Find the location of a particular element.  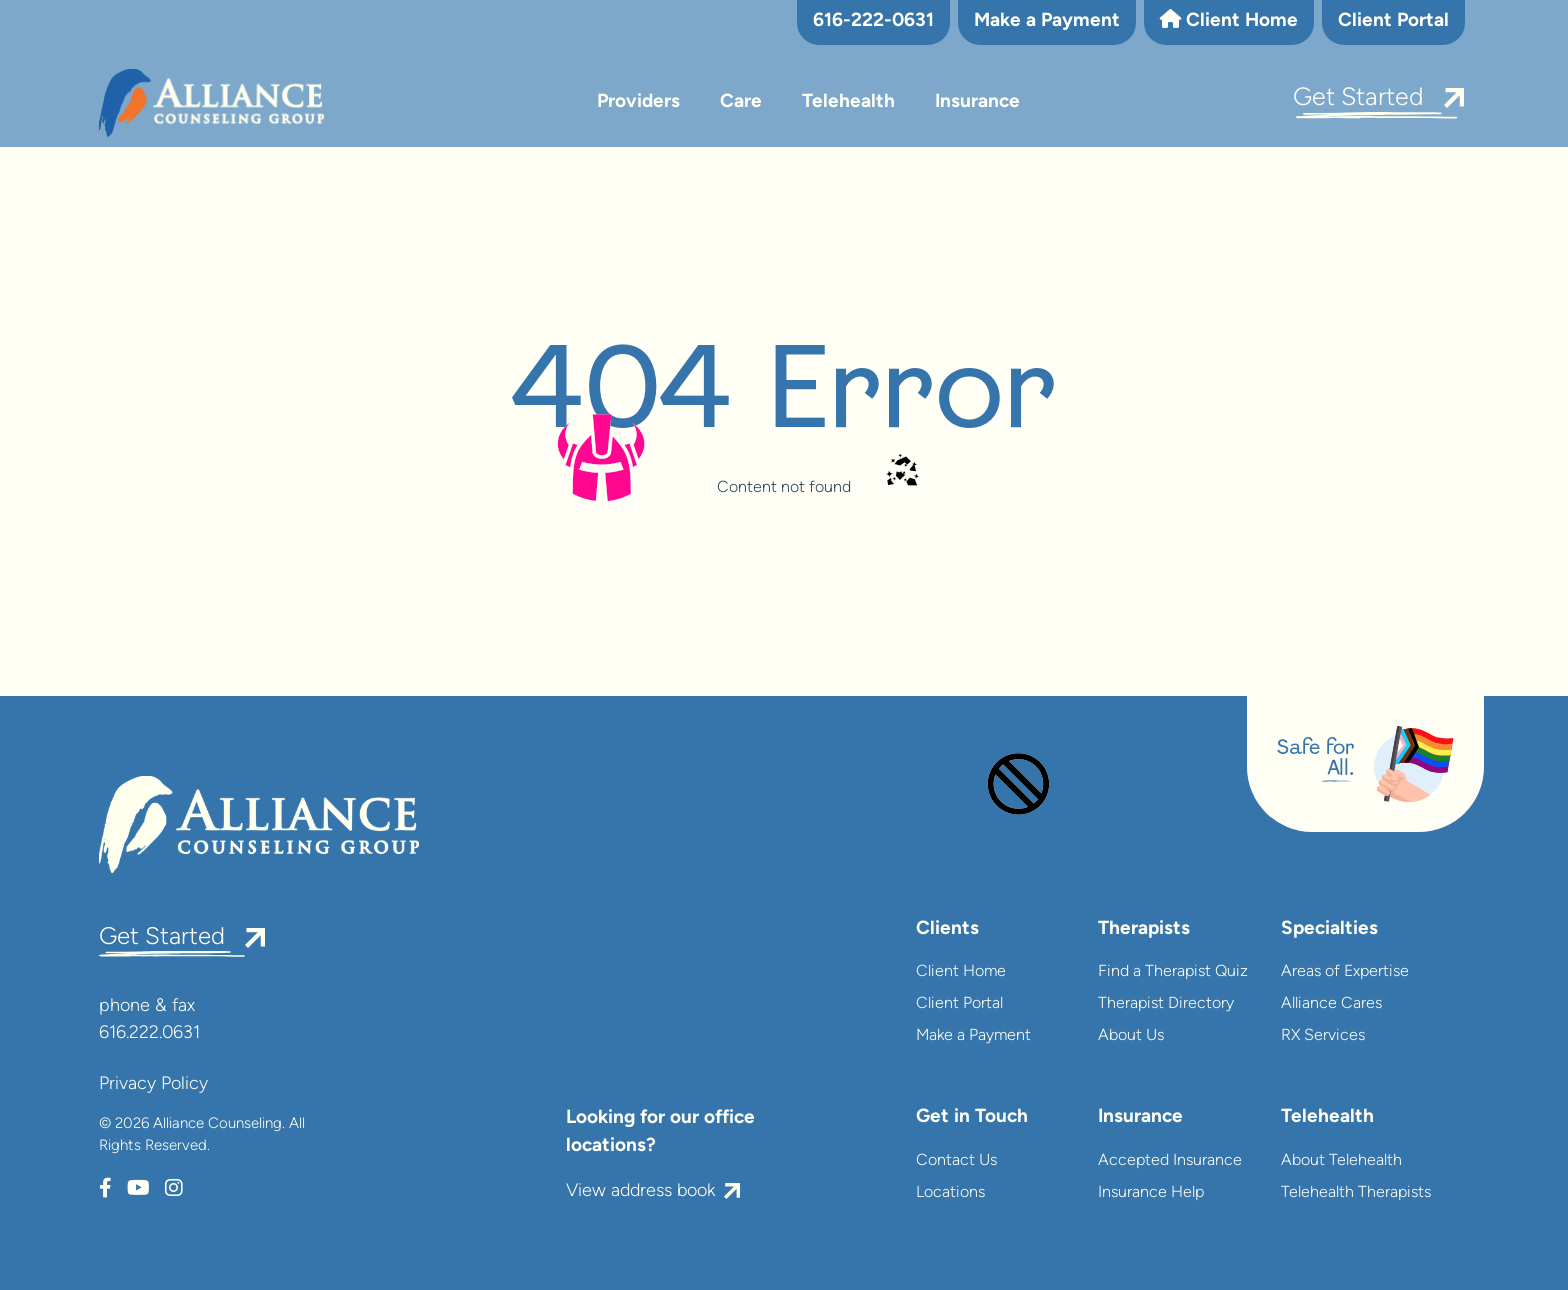

equip heavy armor or helmet is located at coordinates (601, 458).